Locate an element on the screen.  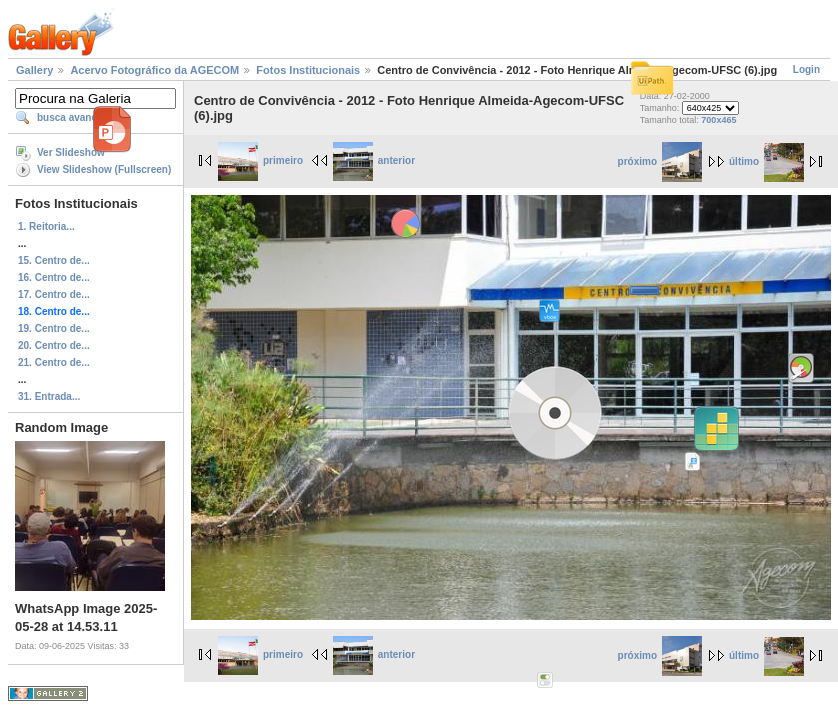
access DVD-RAM drive or disc contents is located at coordinates (555, 413).